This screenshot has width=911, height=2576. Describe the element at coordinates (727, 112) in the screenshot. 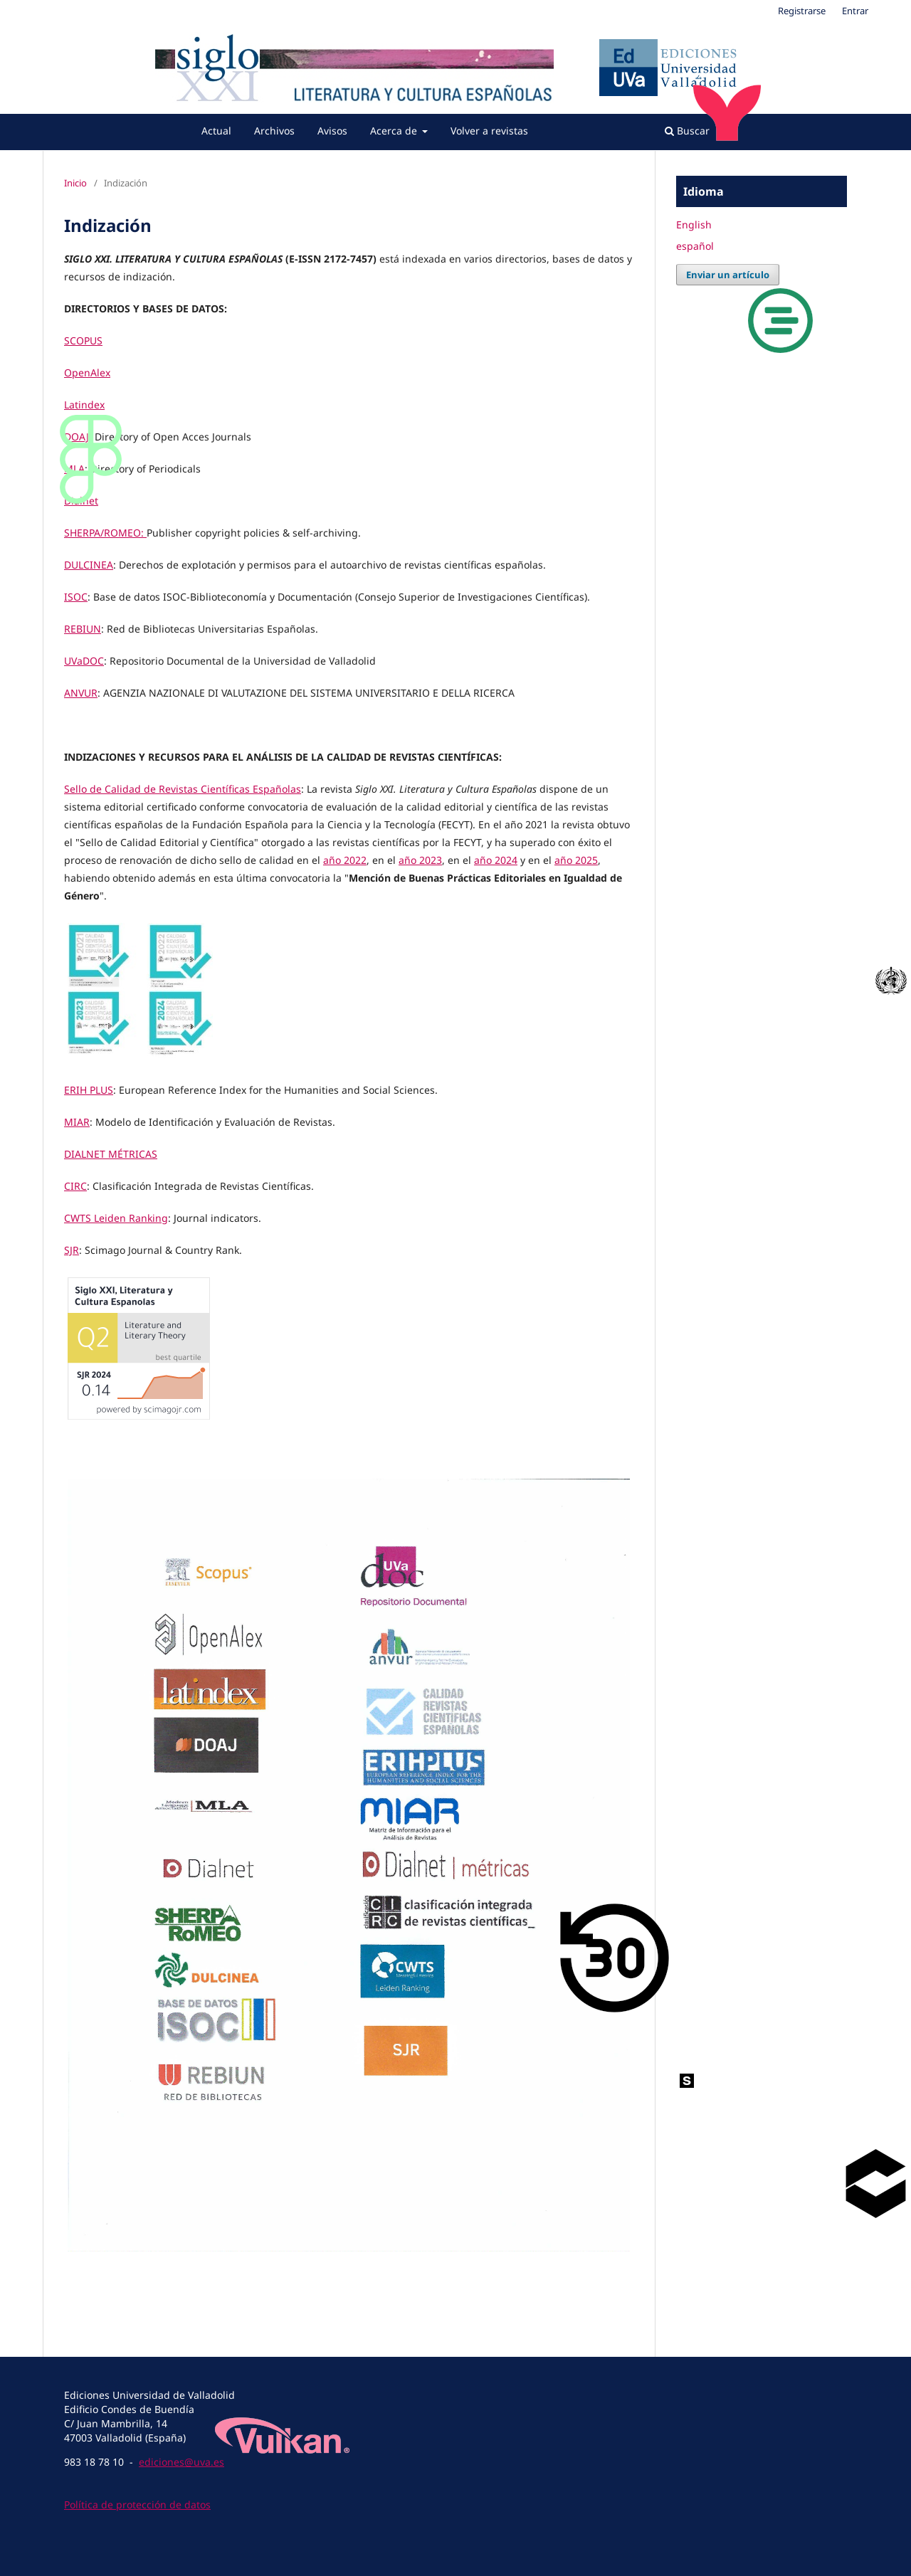

I see `open Mermaid diagramming tool` at that location.